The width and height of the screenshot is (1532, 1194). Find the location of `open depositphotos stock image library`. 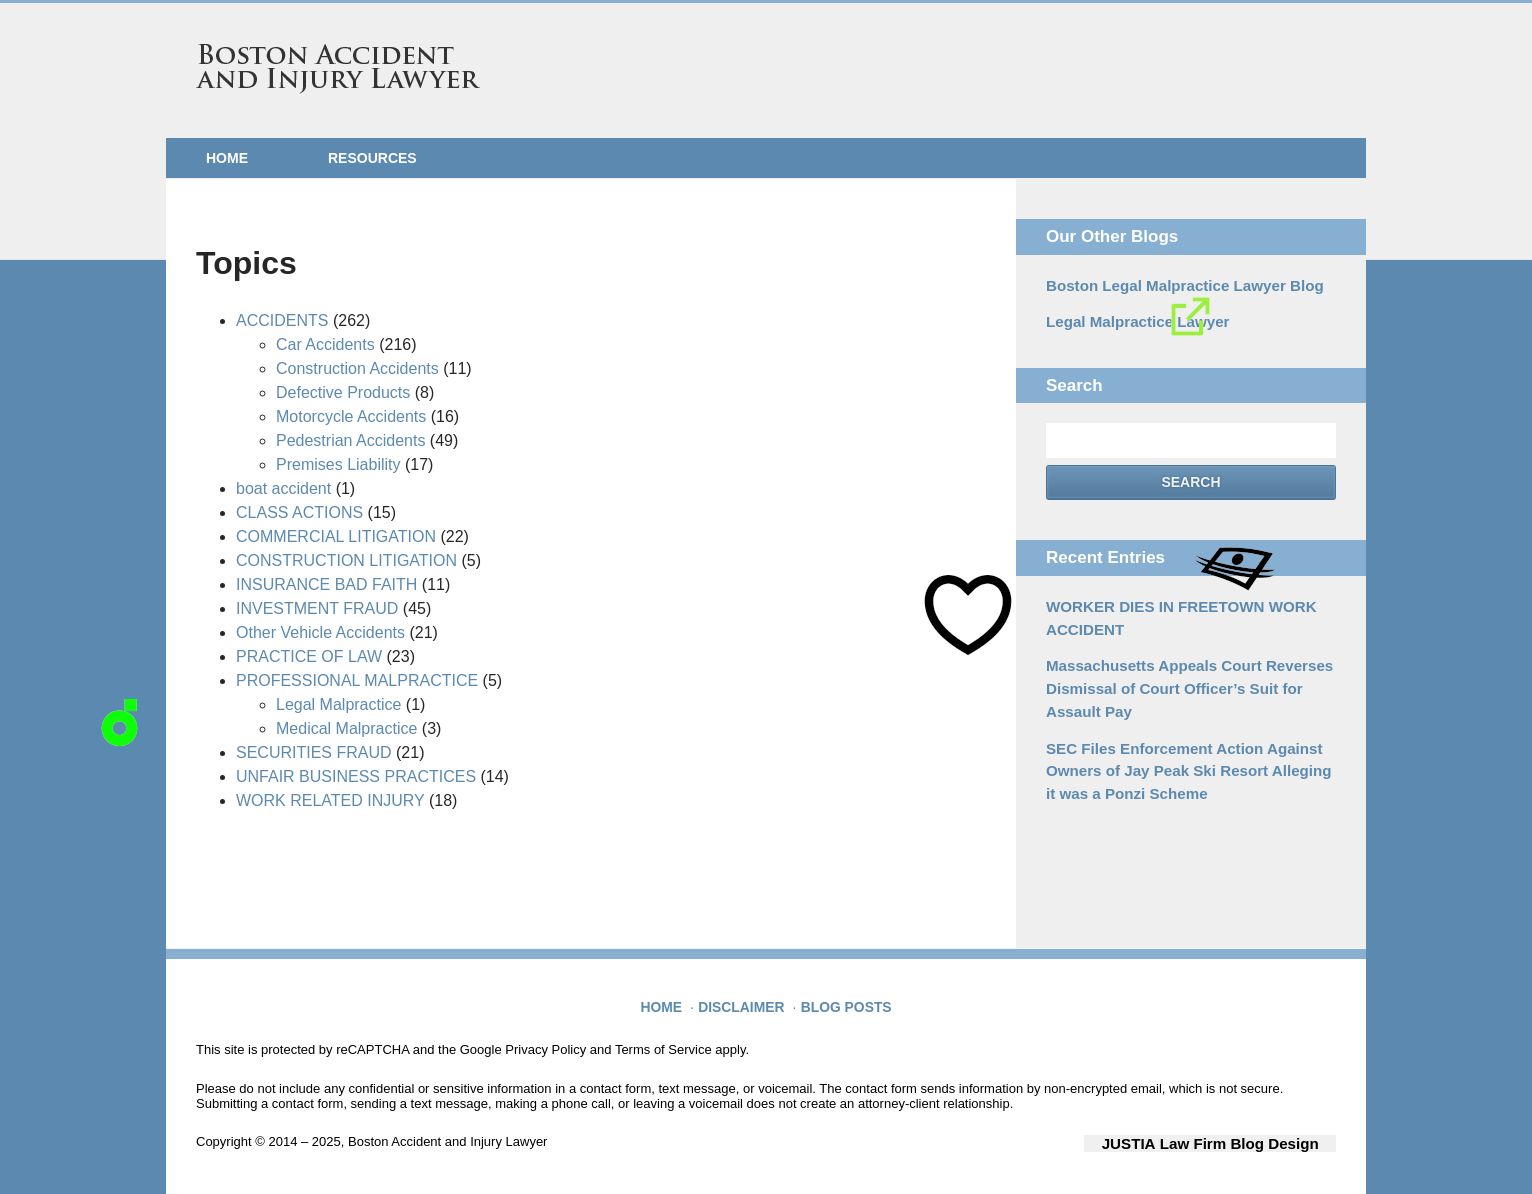

open depositphotos stock image library is located at coordinates (119, 722).